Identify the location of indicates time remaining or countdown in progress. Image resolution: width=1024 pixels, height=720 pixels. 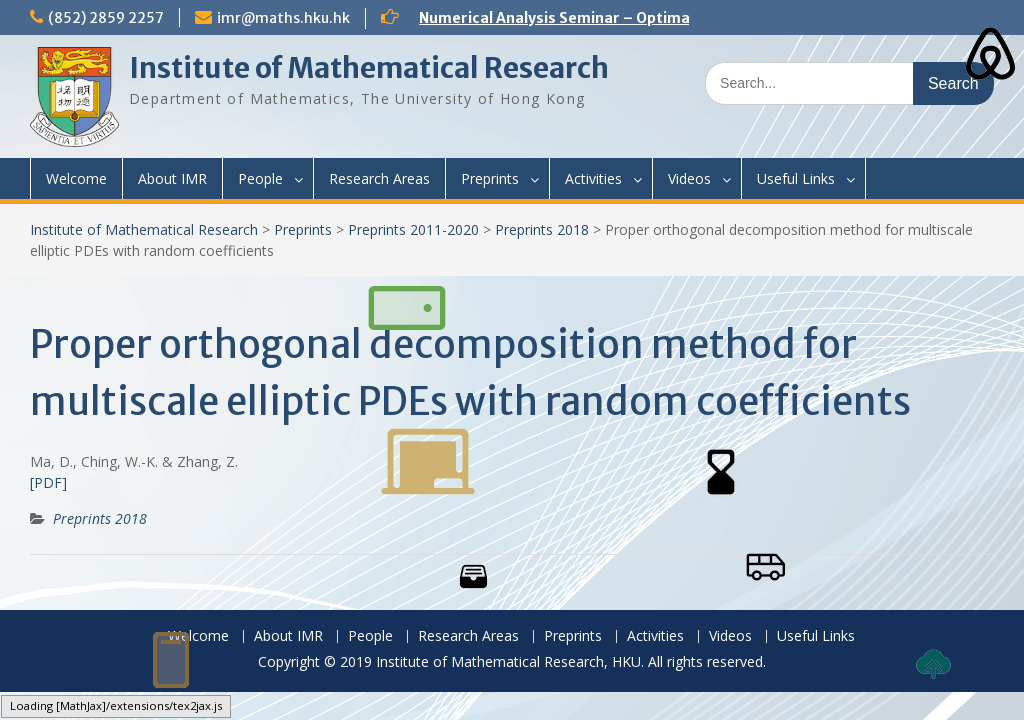
(721, 472).